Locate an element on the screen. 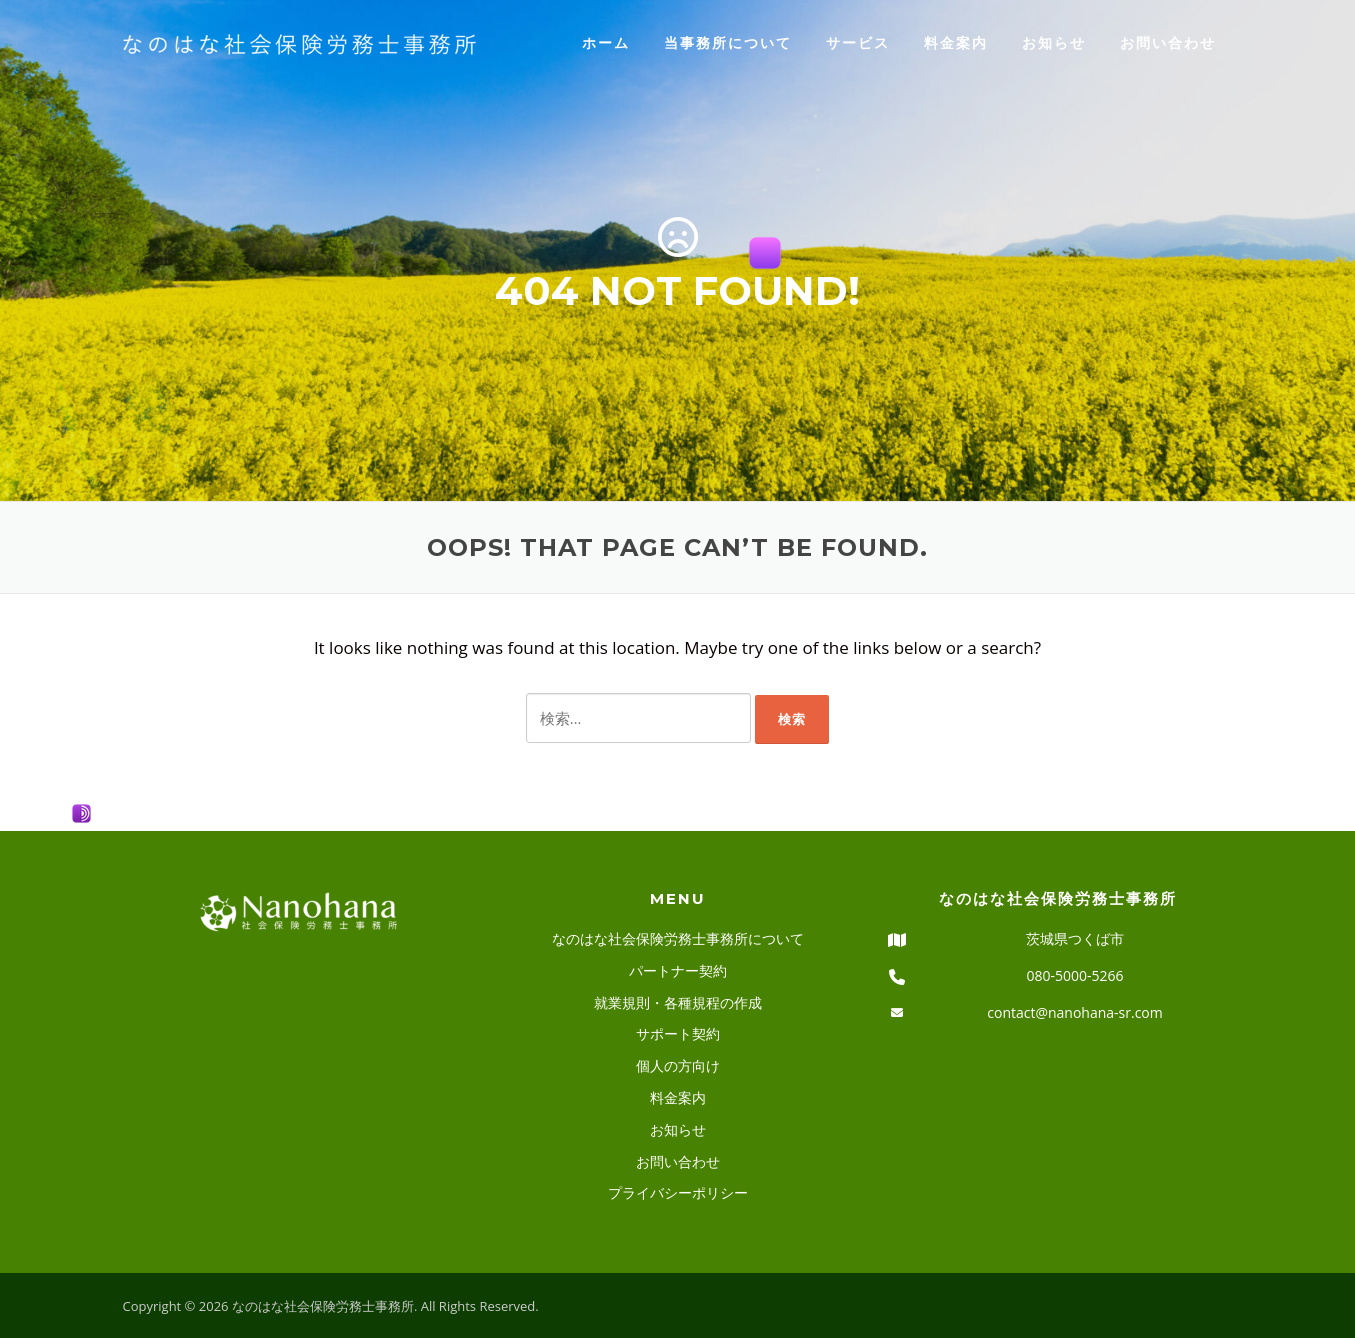 Image resolution: width=1355 pixels, height=1338 pixels. placeholder template for a macOS app icon is located at coordinates (765, 253).